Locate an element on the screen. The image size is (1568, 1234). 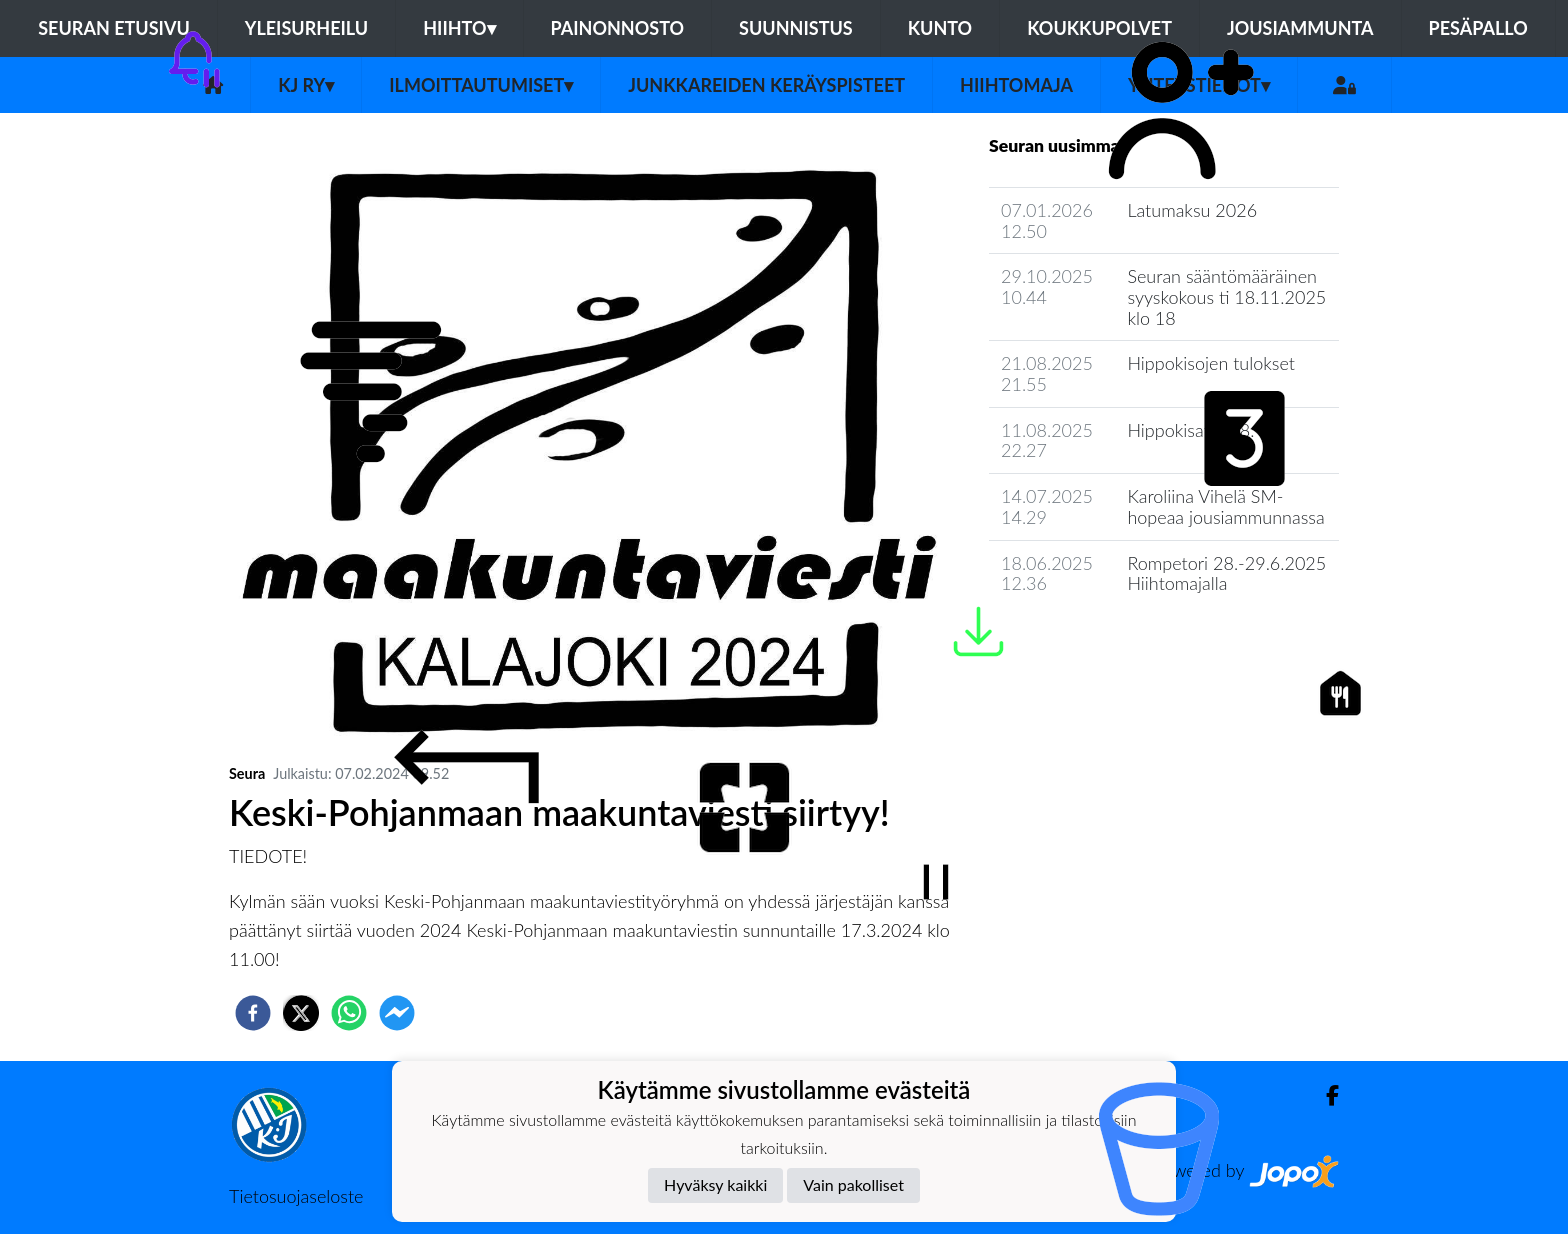
find nearby food banks or food assistance is located at coordinates (1340, 692).